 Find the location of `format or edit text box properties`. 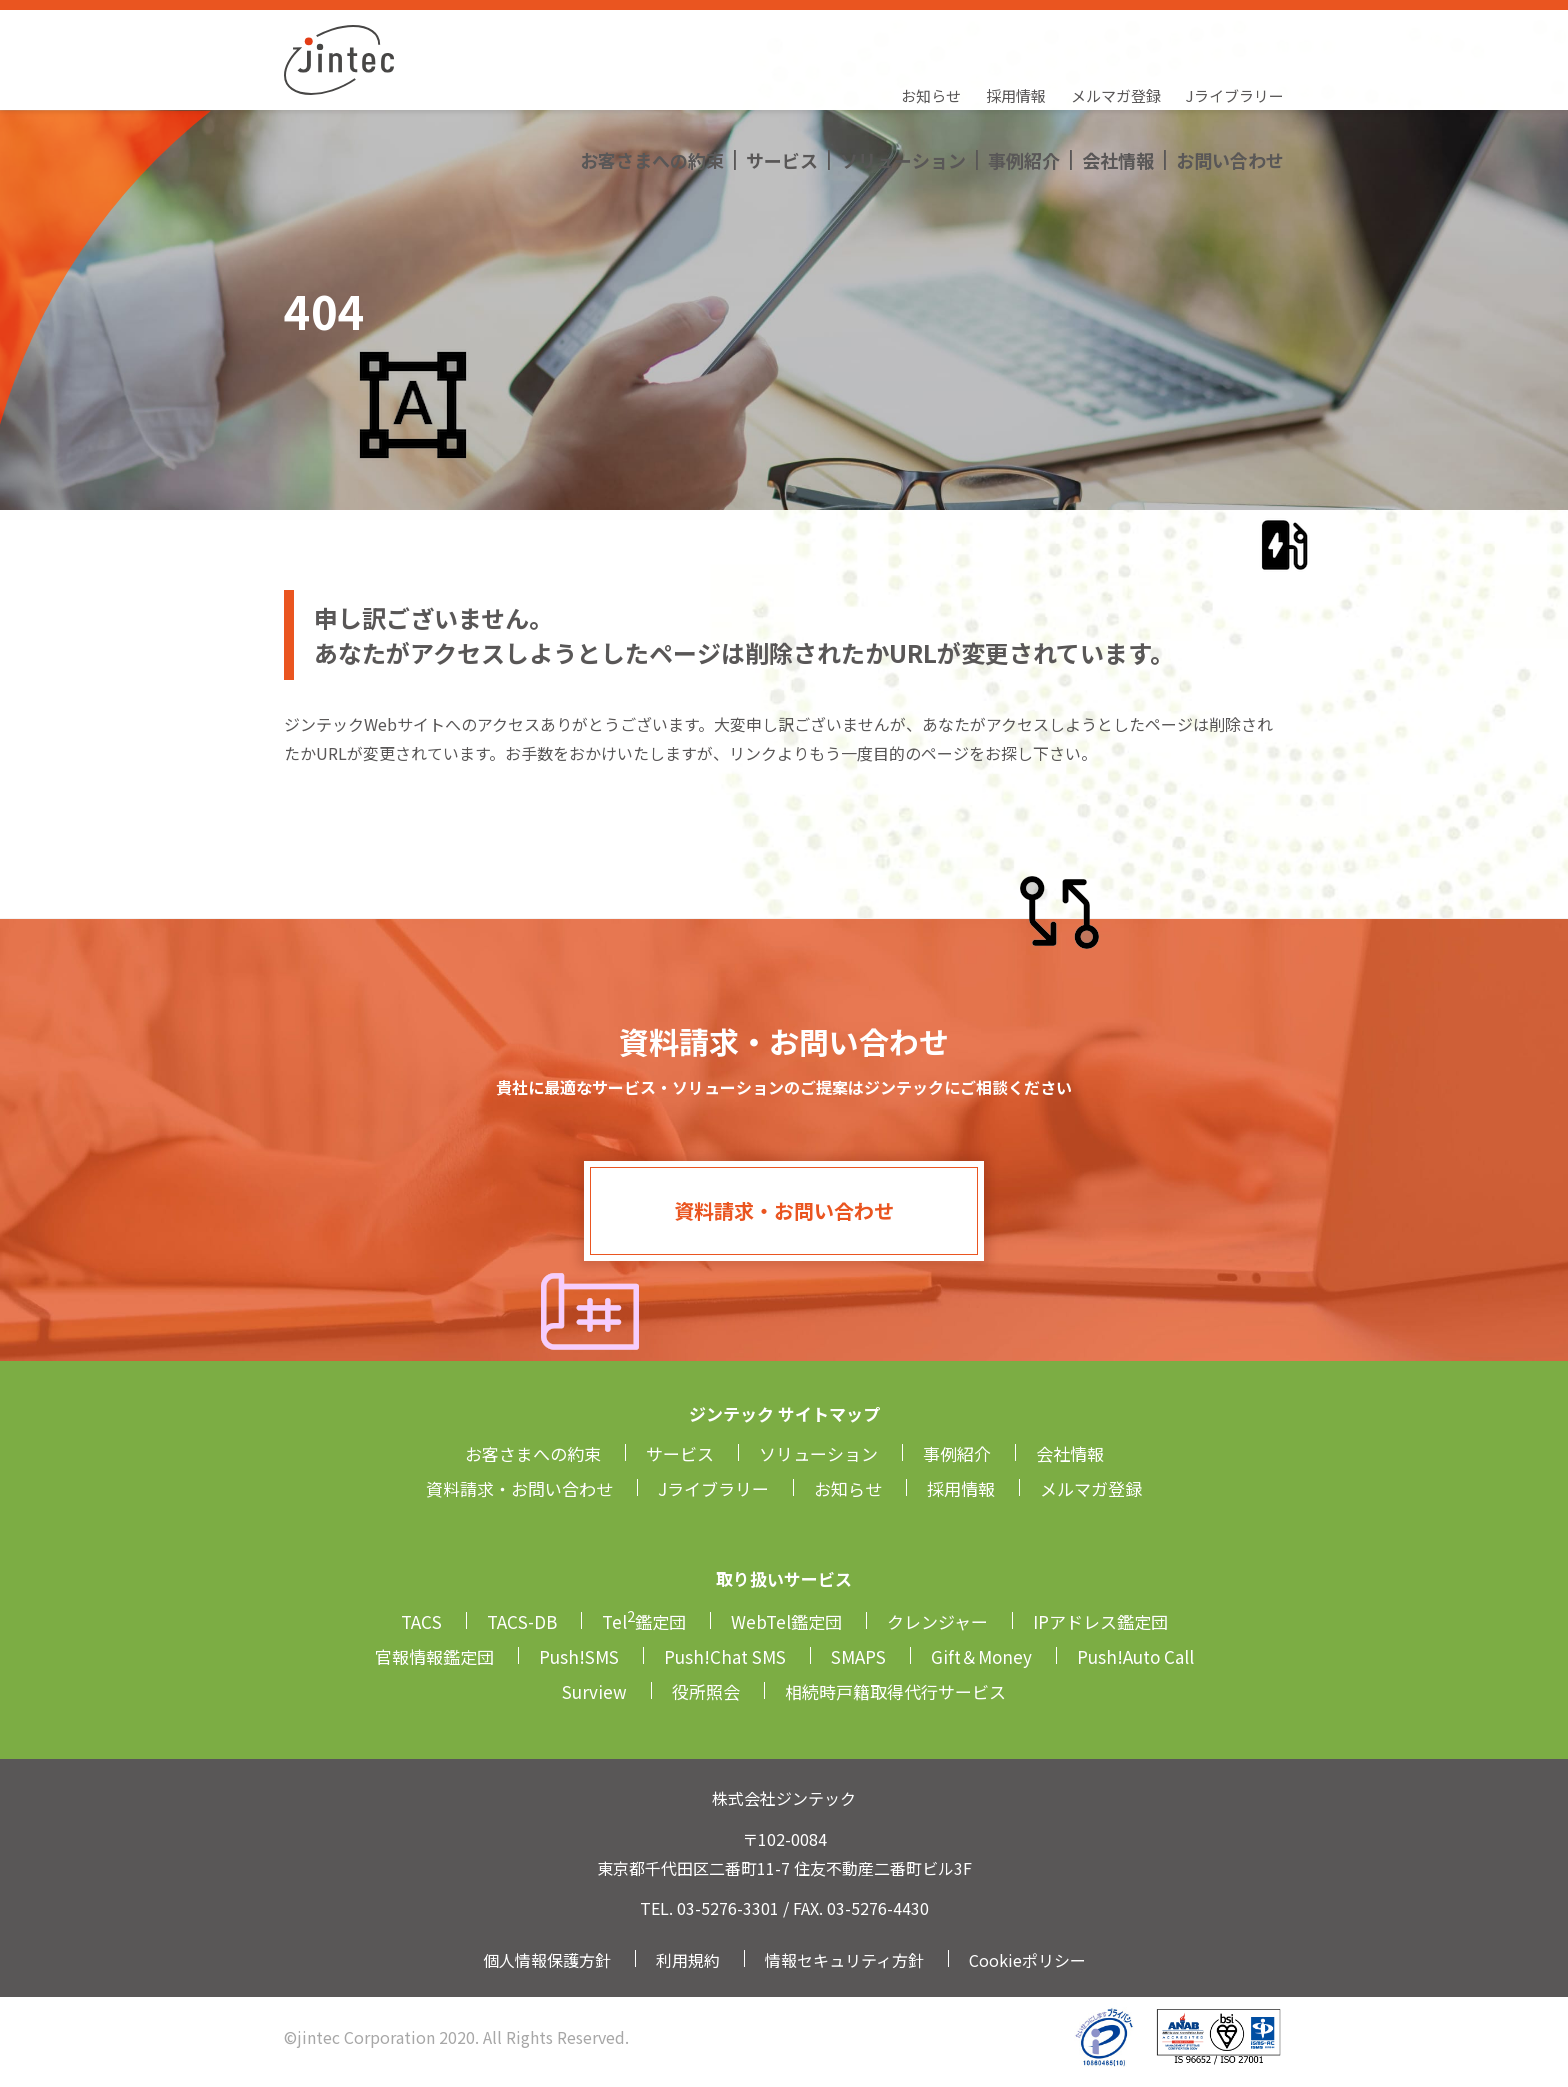

format or edit text box properties is located at coordinates (413, 405).